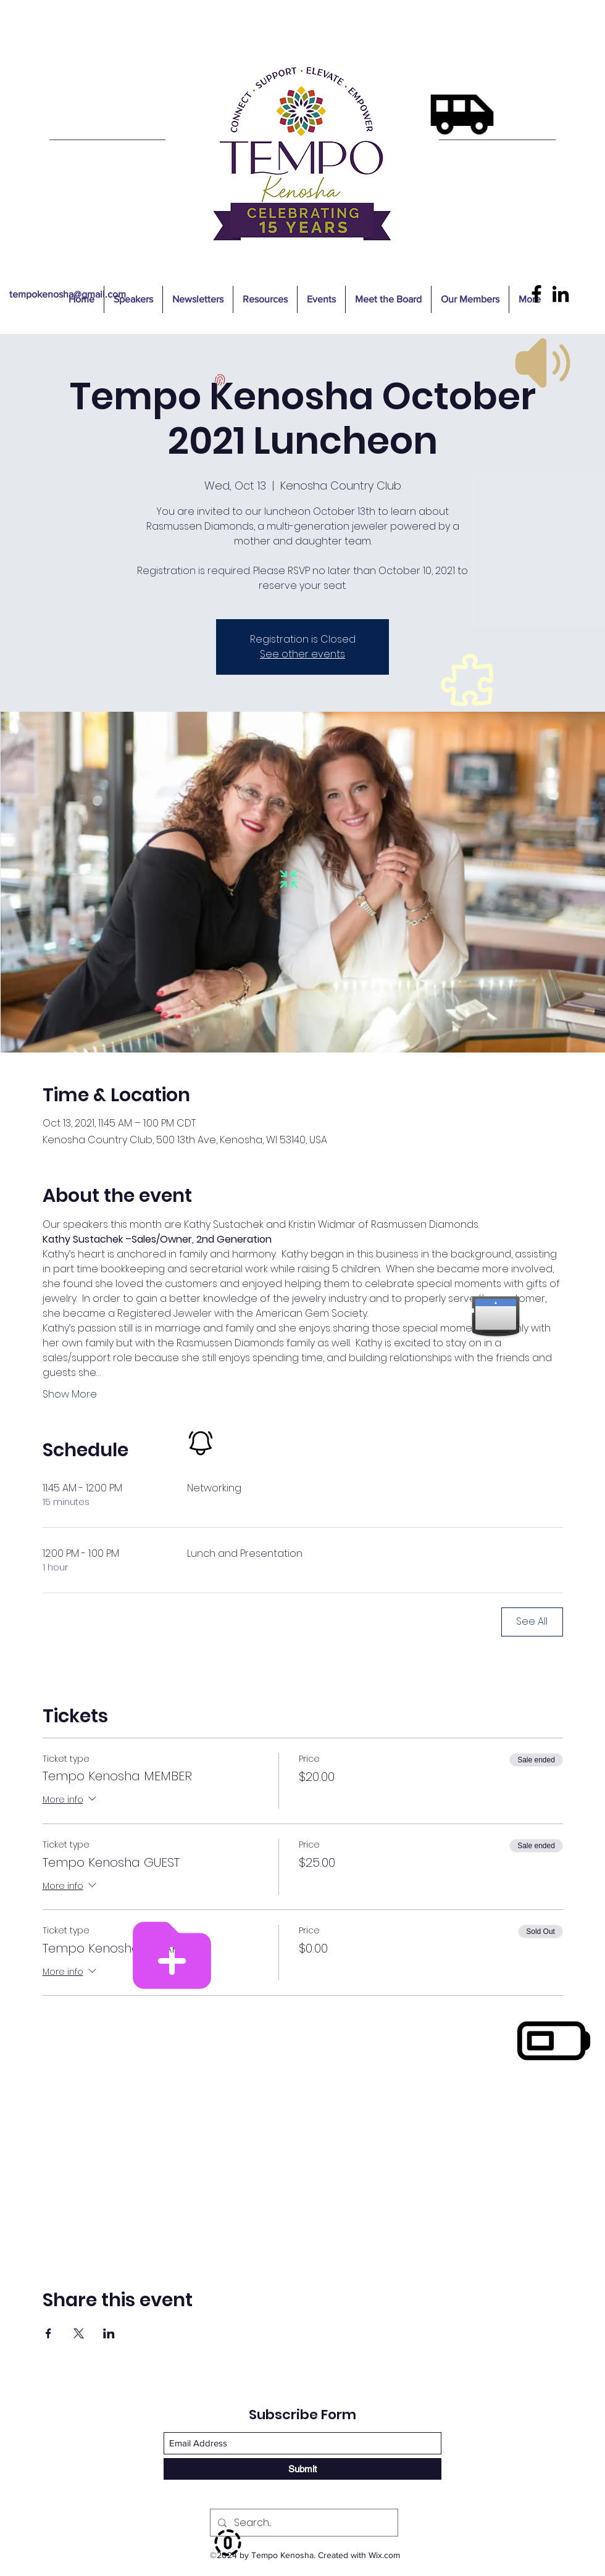 Image resolution: width=605 pixels, height=2576 pixels. Describe the element at coordinates (496, 1317) in the screenshot. I see `compact flash memory card device` at that location.